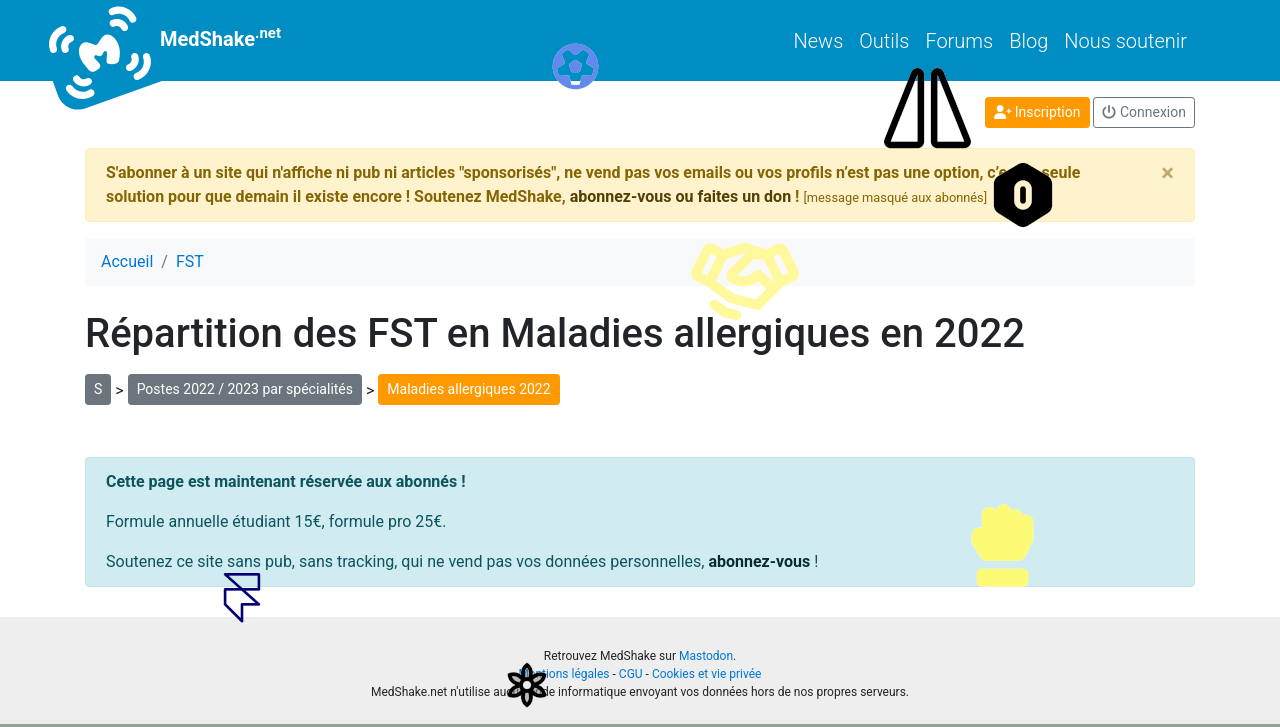 This screenshot has width=1280, height=727. I want to click on rock gesture for rock-paper-scissors game, so click(1002, 545).